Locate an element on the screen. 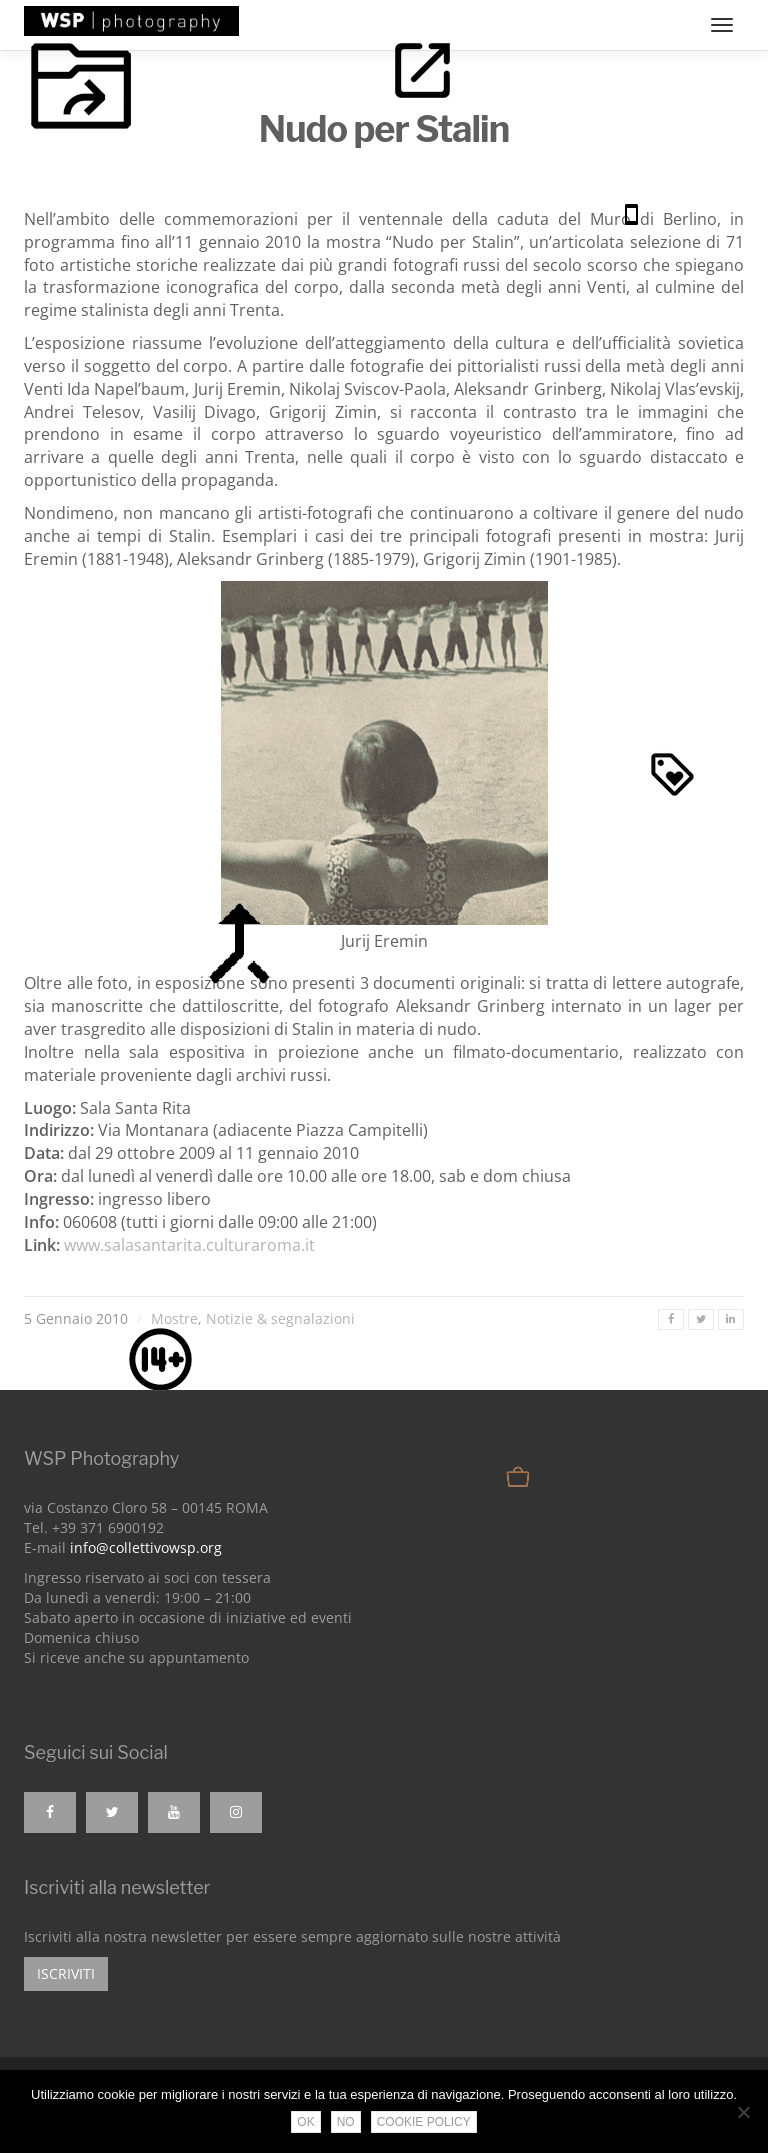  access mobile device settings is located at coordinates (631, 214).